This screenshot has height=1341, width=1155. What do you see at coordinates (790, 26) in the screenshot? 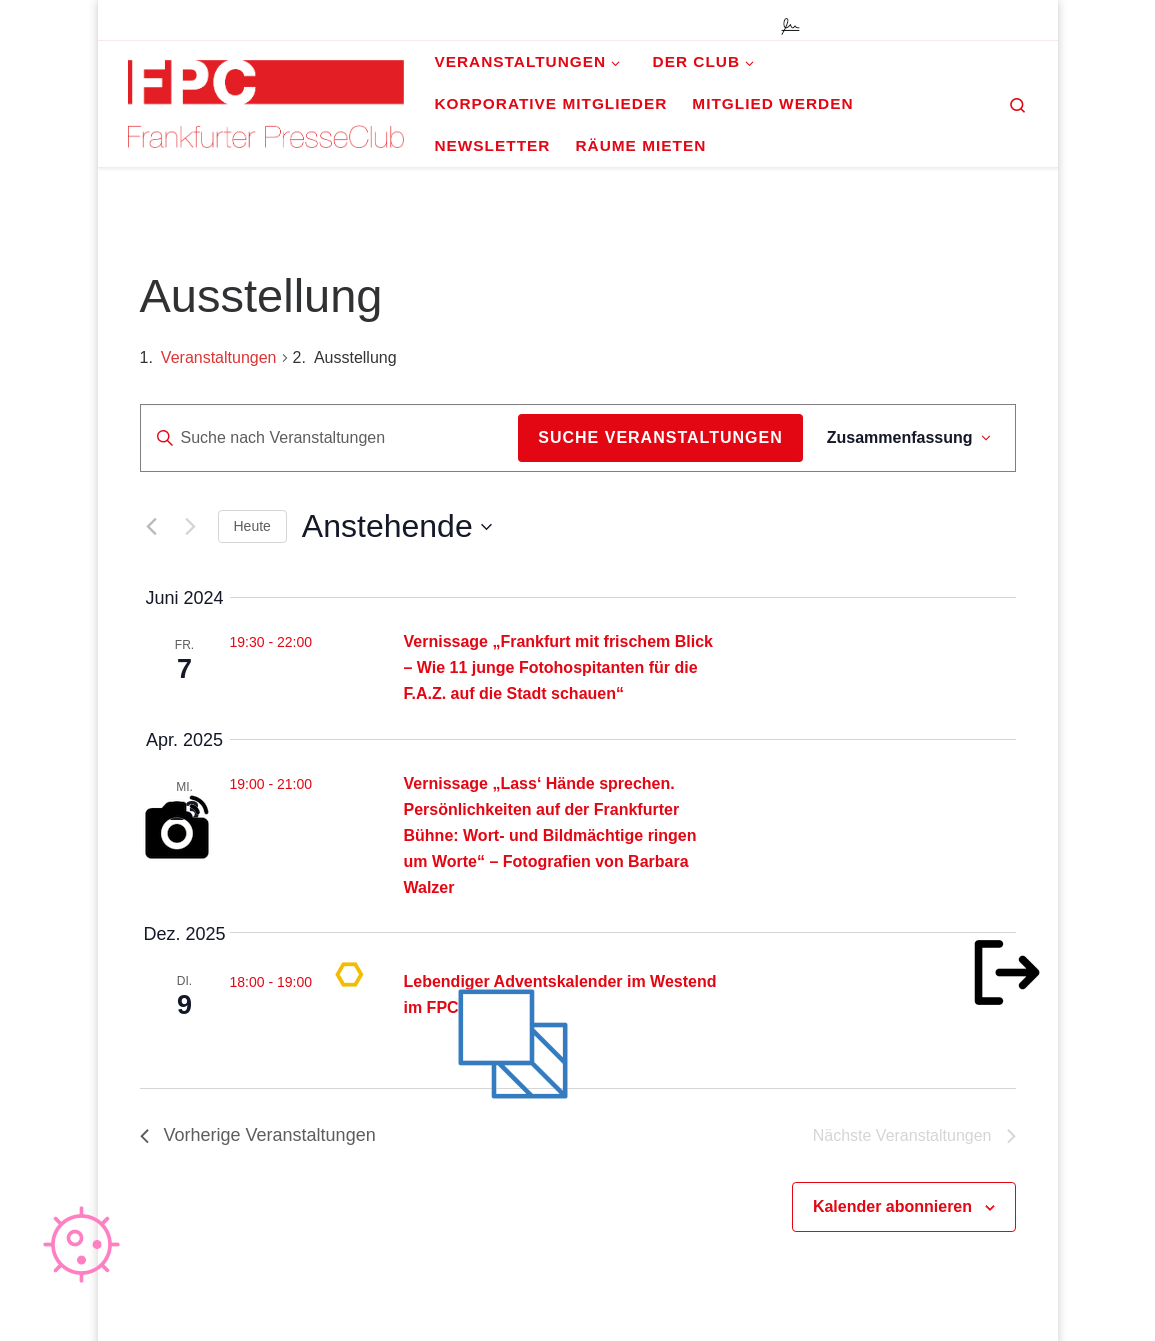
I see `add your signature to a document` at bounding box center [790, 26].